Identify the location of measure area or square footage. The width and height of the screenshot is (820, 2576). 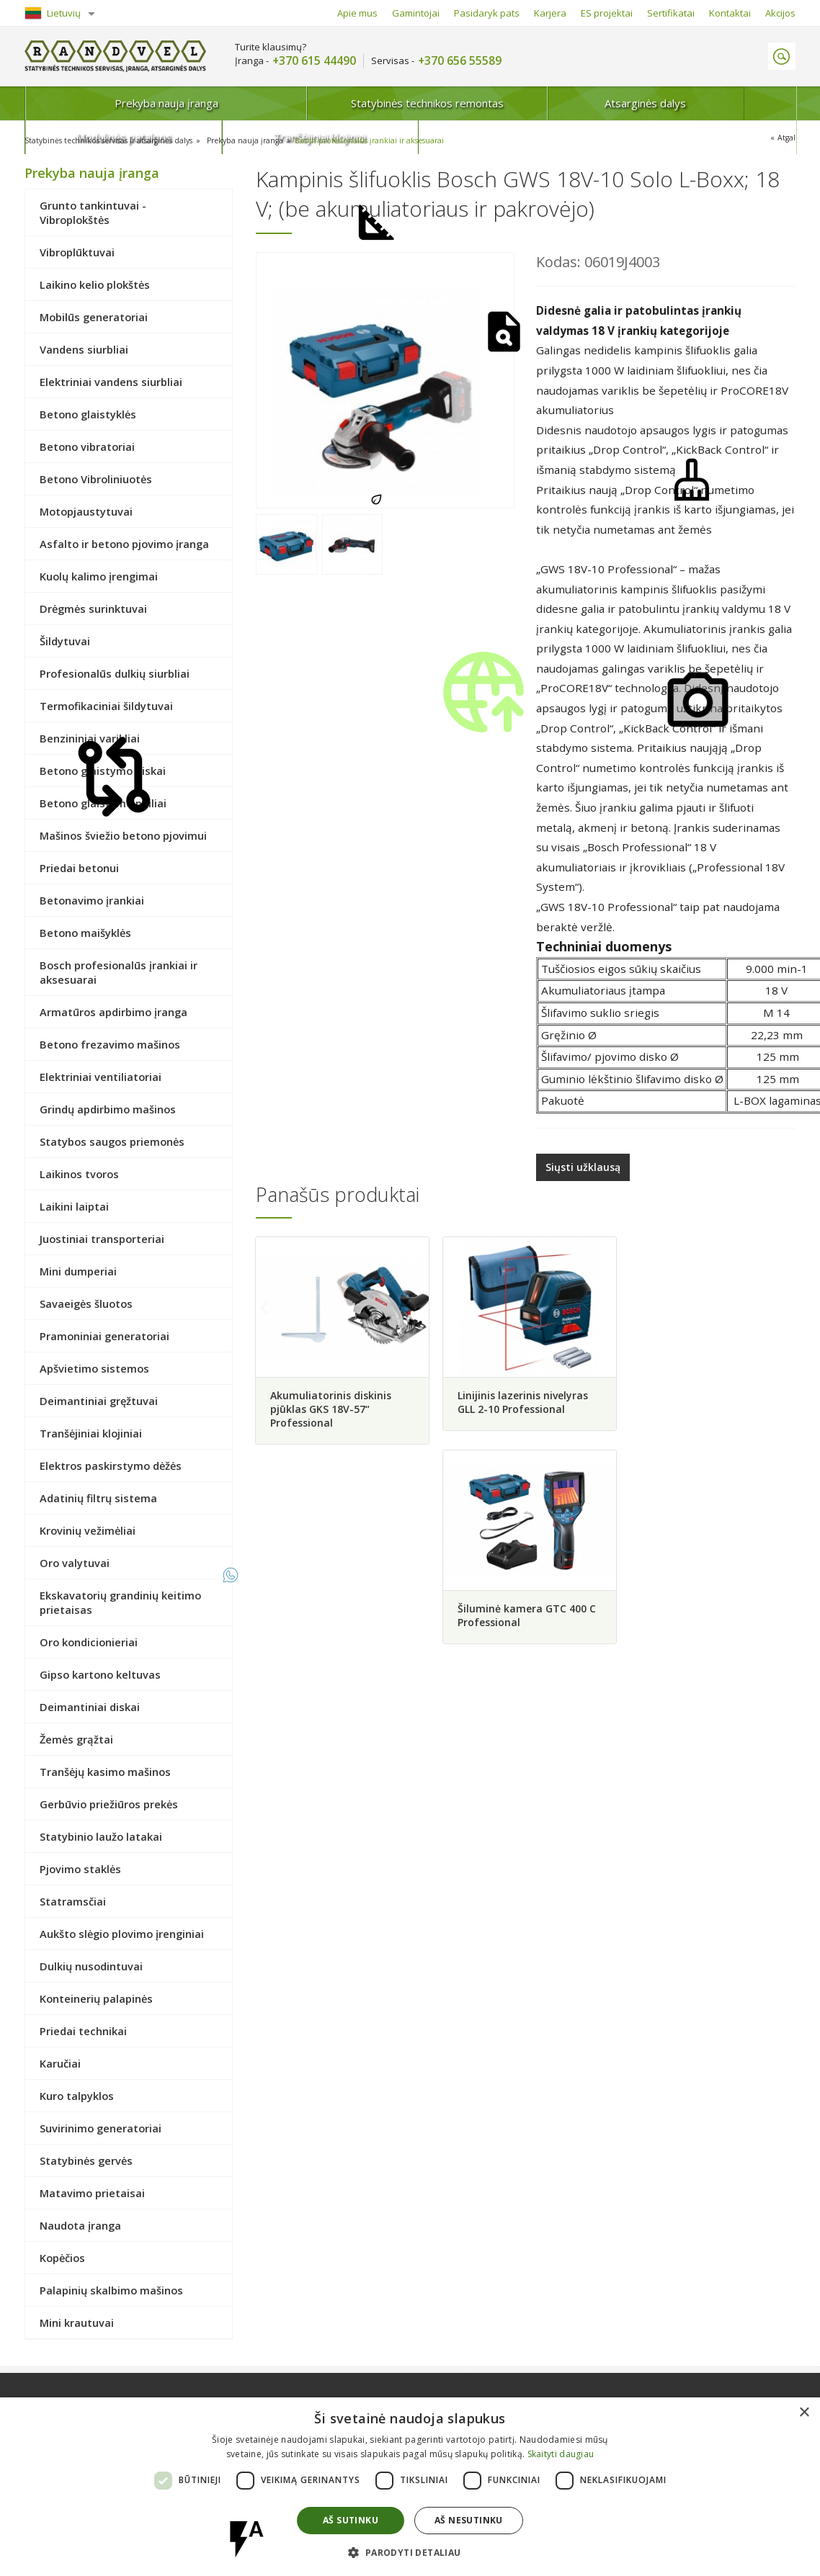
(377, 221).